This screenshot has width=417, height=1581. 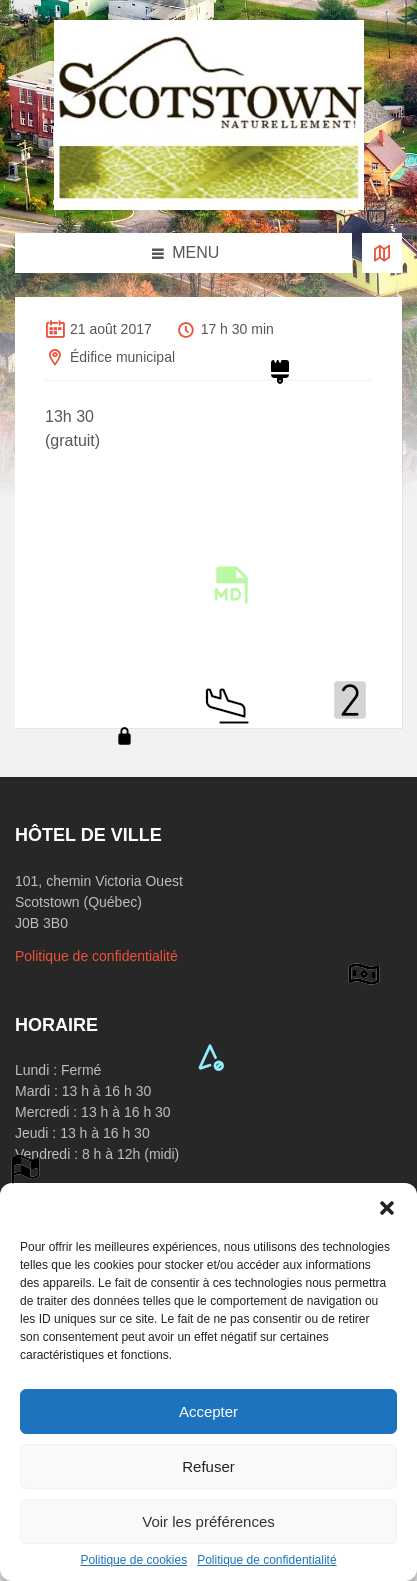 What do you see at coordinates (376, 218) in the screenshot?
I see `security warning or alert detected` at bounding box center [376, 218].